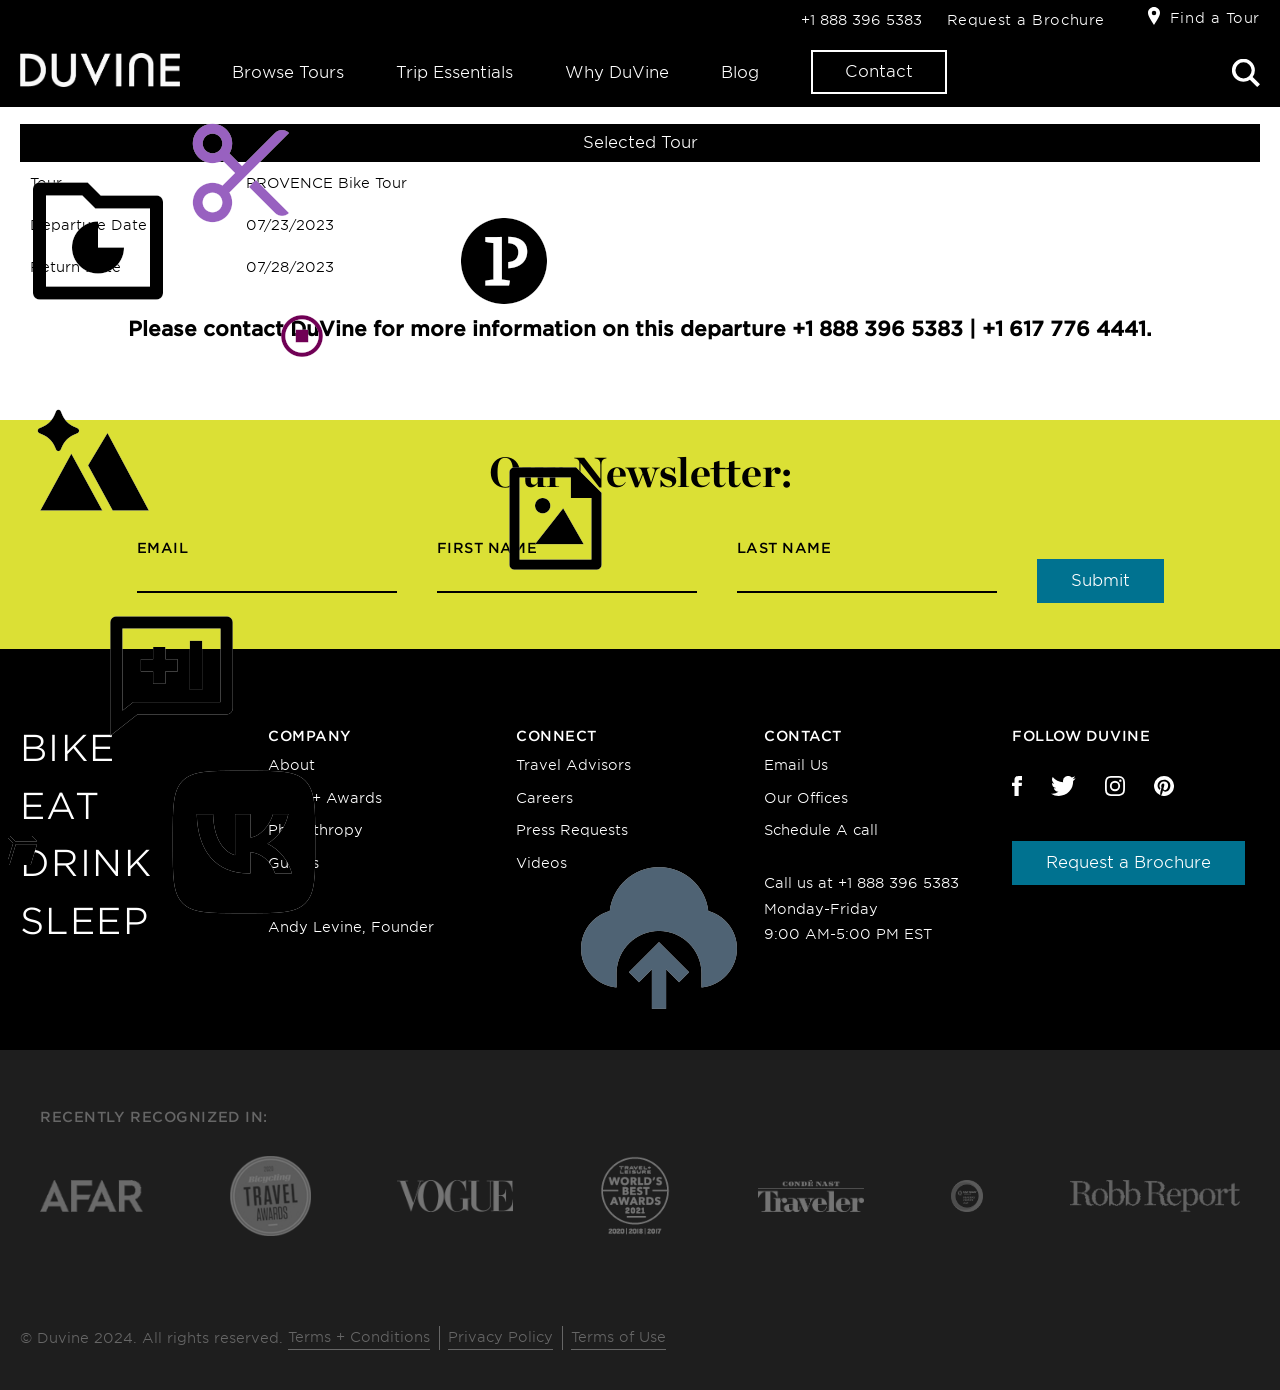 The height and width of the screenshot is (1390, 1280). What do you see at coordinates (171, 671) in the screenshot?
I see `add a follow-up message to a conversation` at bounding box center [171, 671].